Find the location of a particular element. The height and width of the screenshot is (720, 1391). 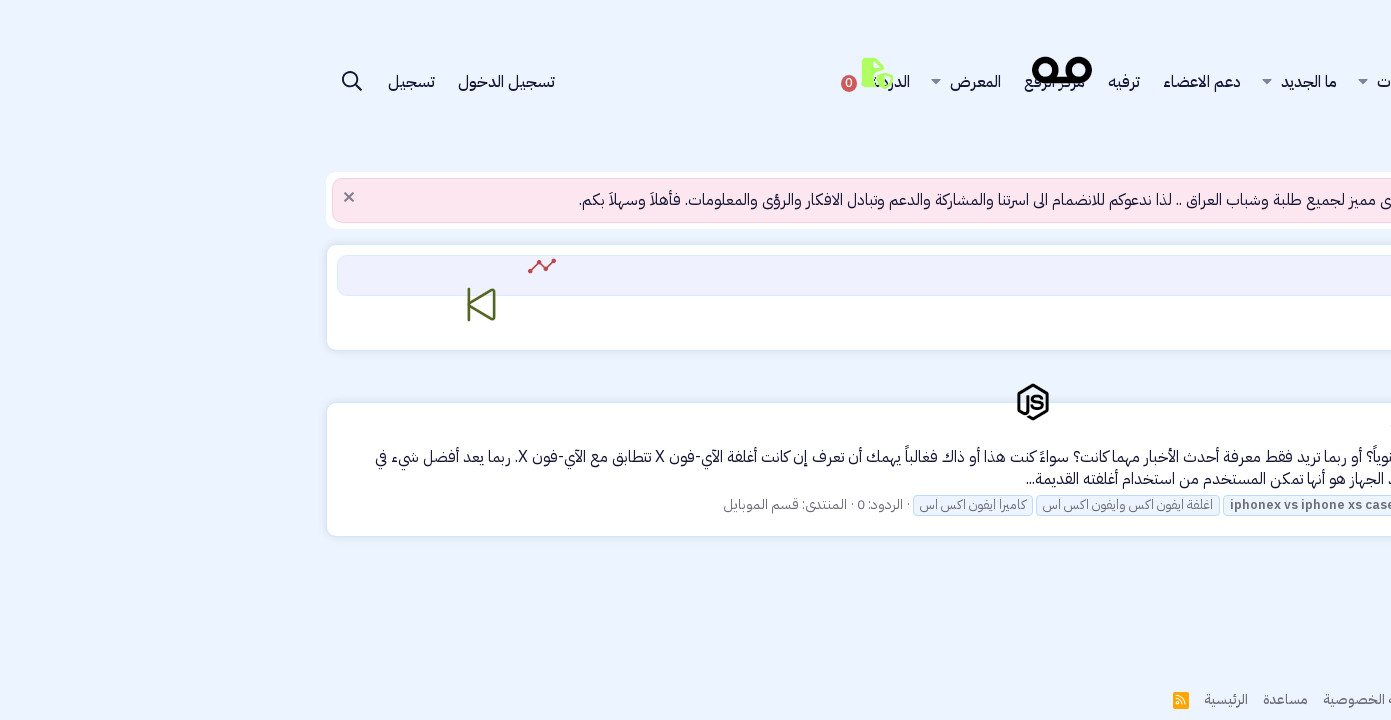

indicates a protected or secure file is located at coordinates (876, 72).